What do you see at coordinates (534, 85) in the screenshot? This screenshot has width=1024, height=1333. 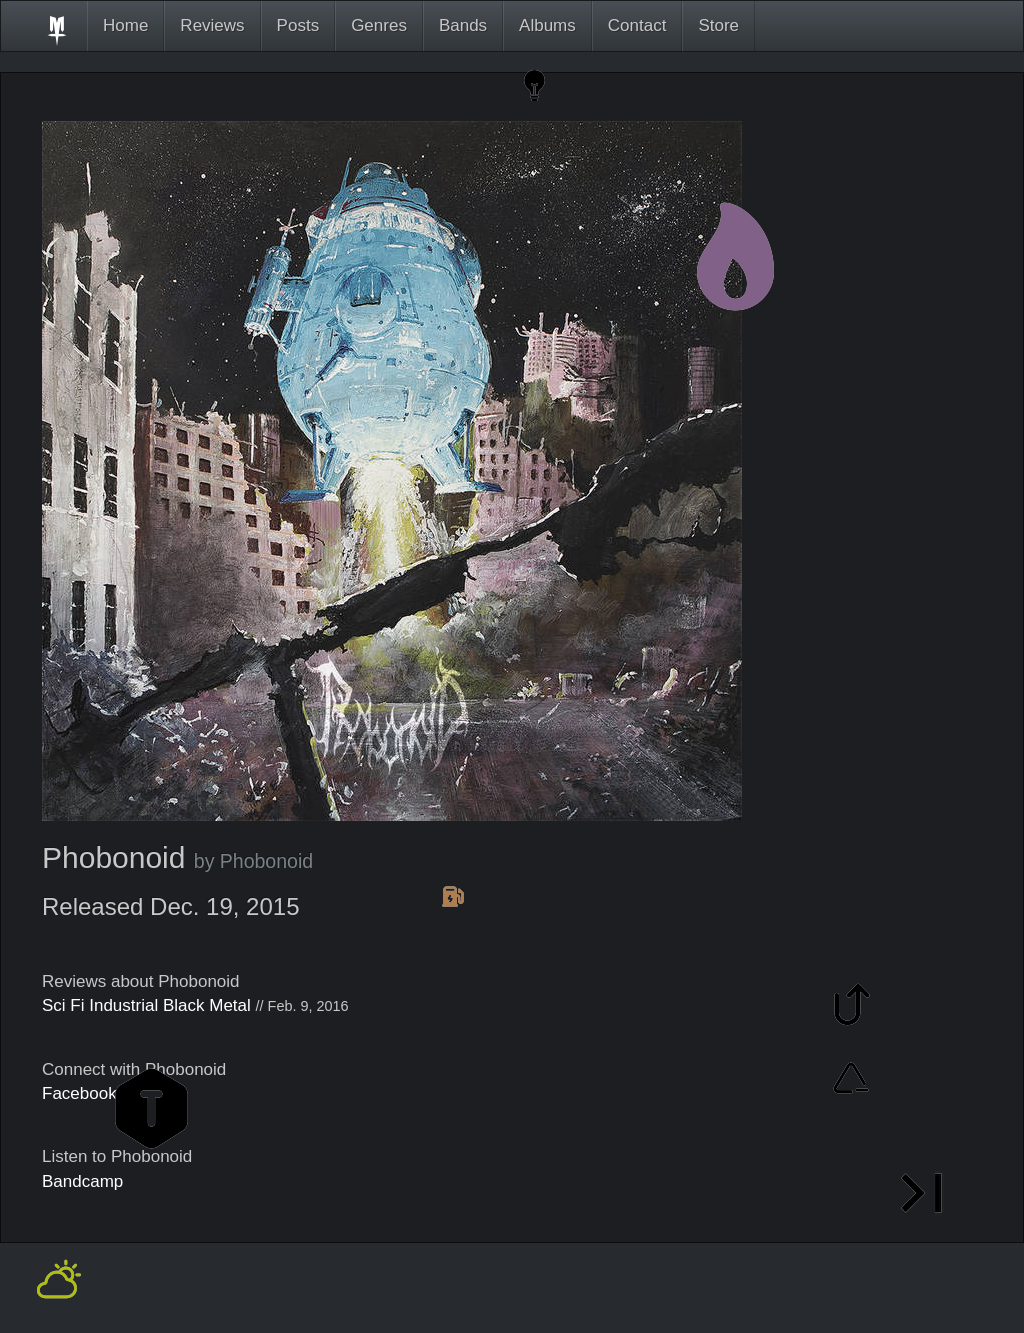 I see `view tips or suggestions` at bounding box center [534, 85].